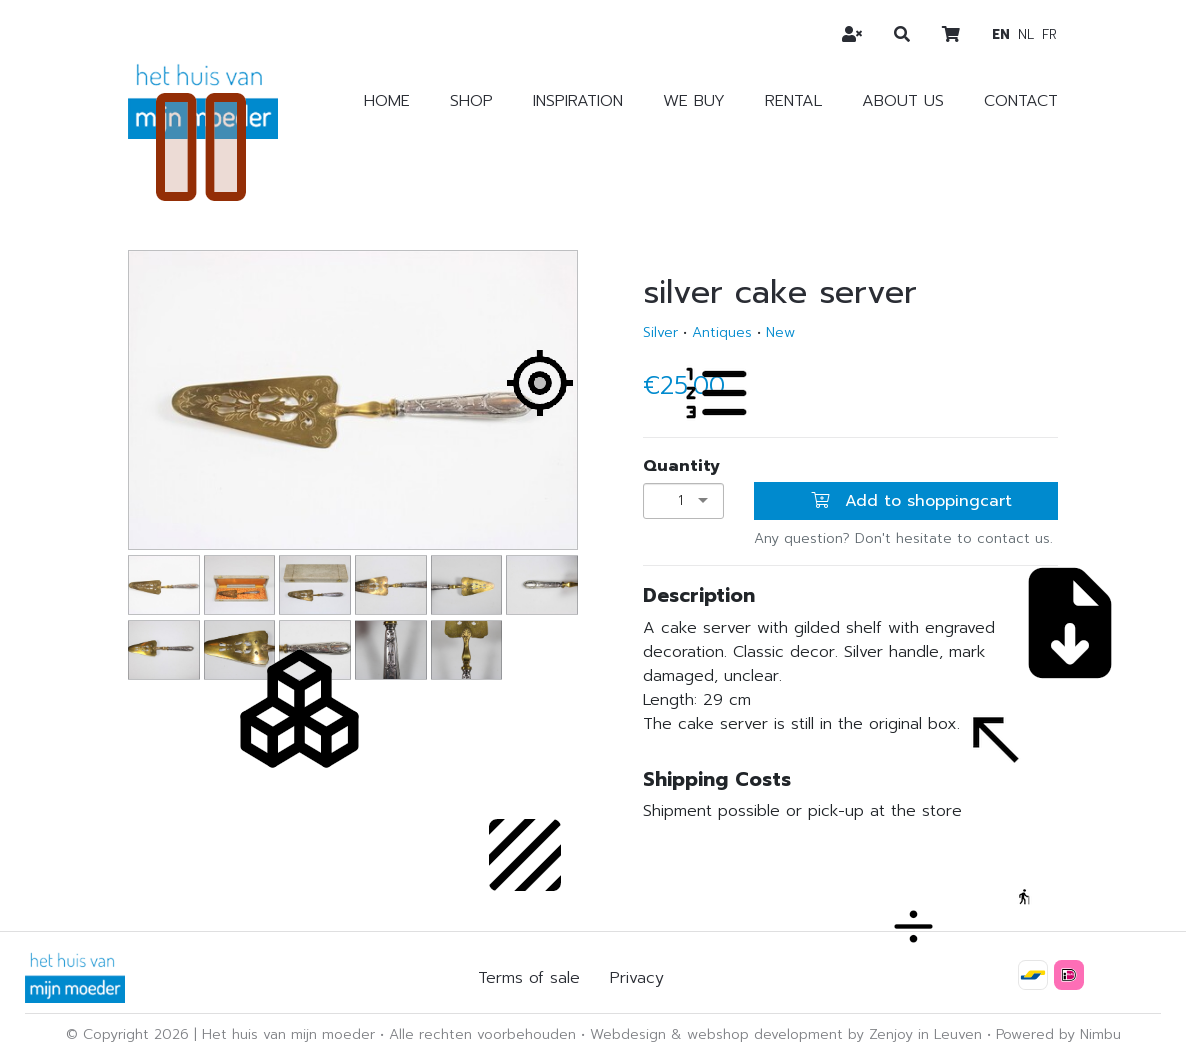  What do you see at coordinates (913, 926) in the screenshot?
I see `perform division calculation` at bounding box center [913, 926].